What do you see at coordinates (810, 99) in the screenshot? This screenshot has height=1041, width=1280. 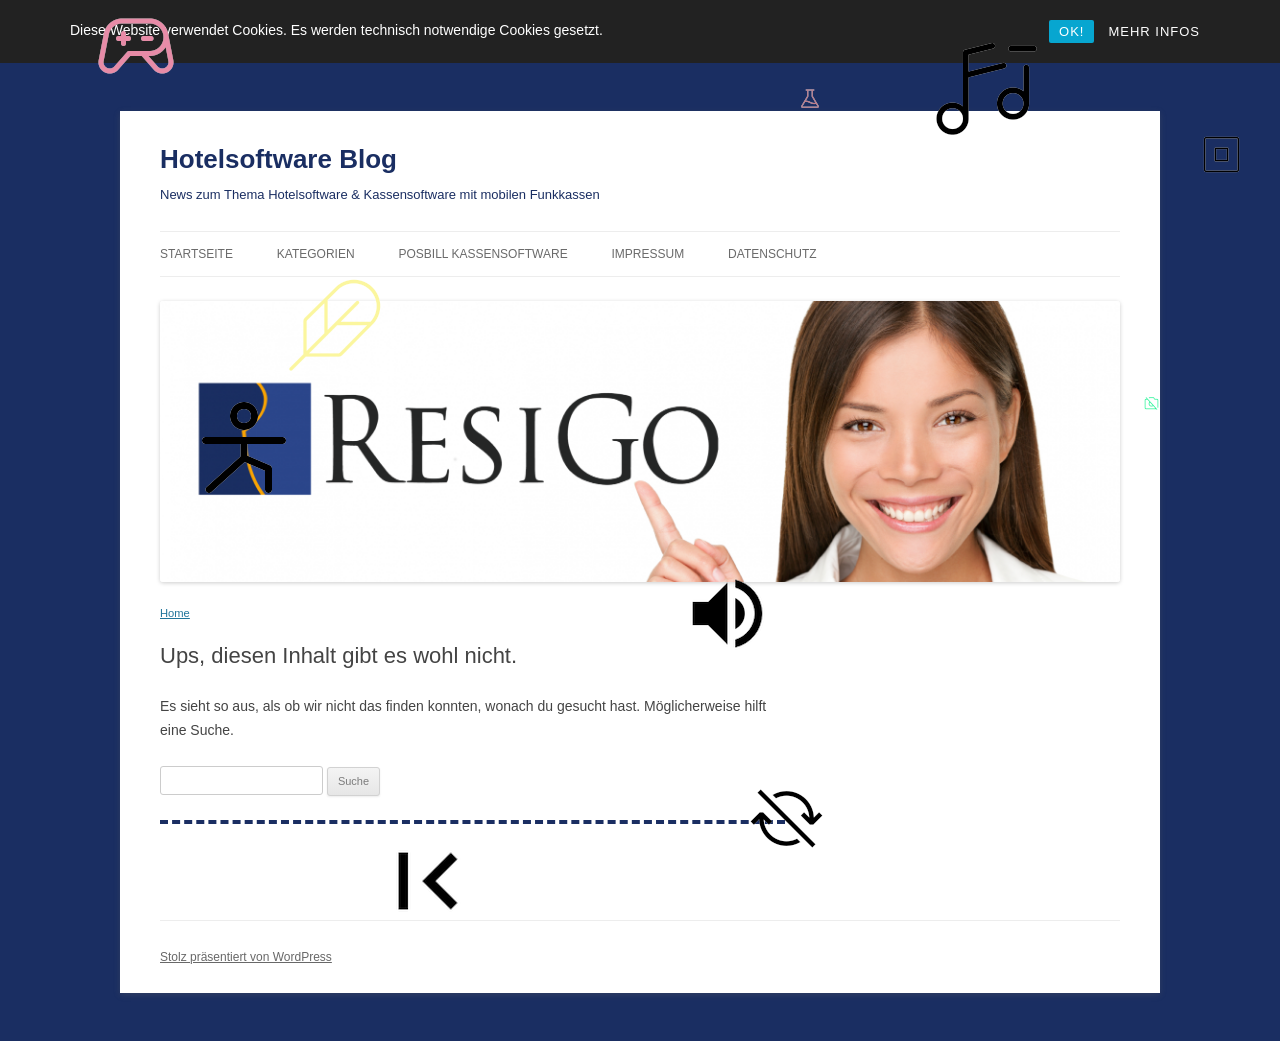 I see `access laboratory or science features` at bounding box center [810, 99].